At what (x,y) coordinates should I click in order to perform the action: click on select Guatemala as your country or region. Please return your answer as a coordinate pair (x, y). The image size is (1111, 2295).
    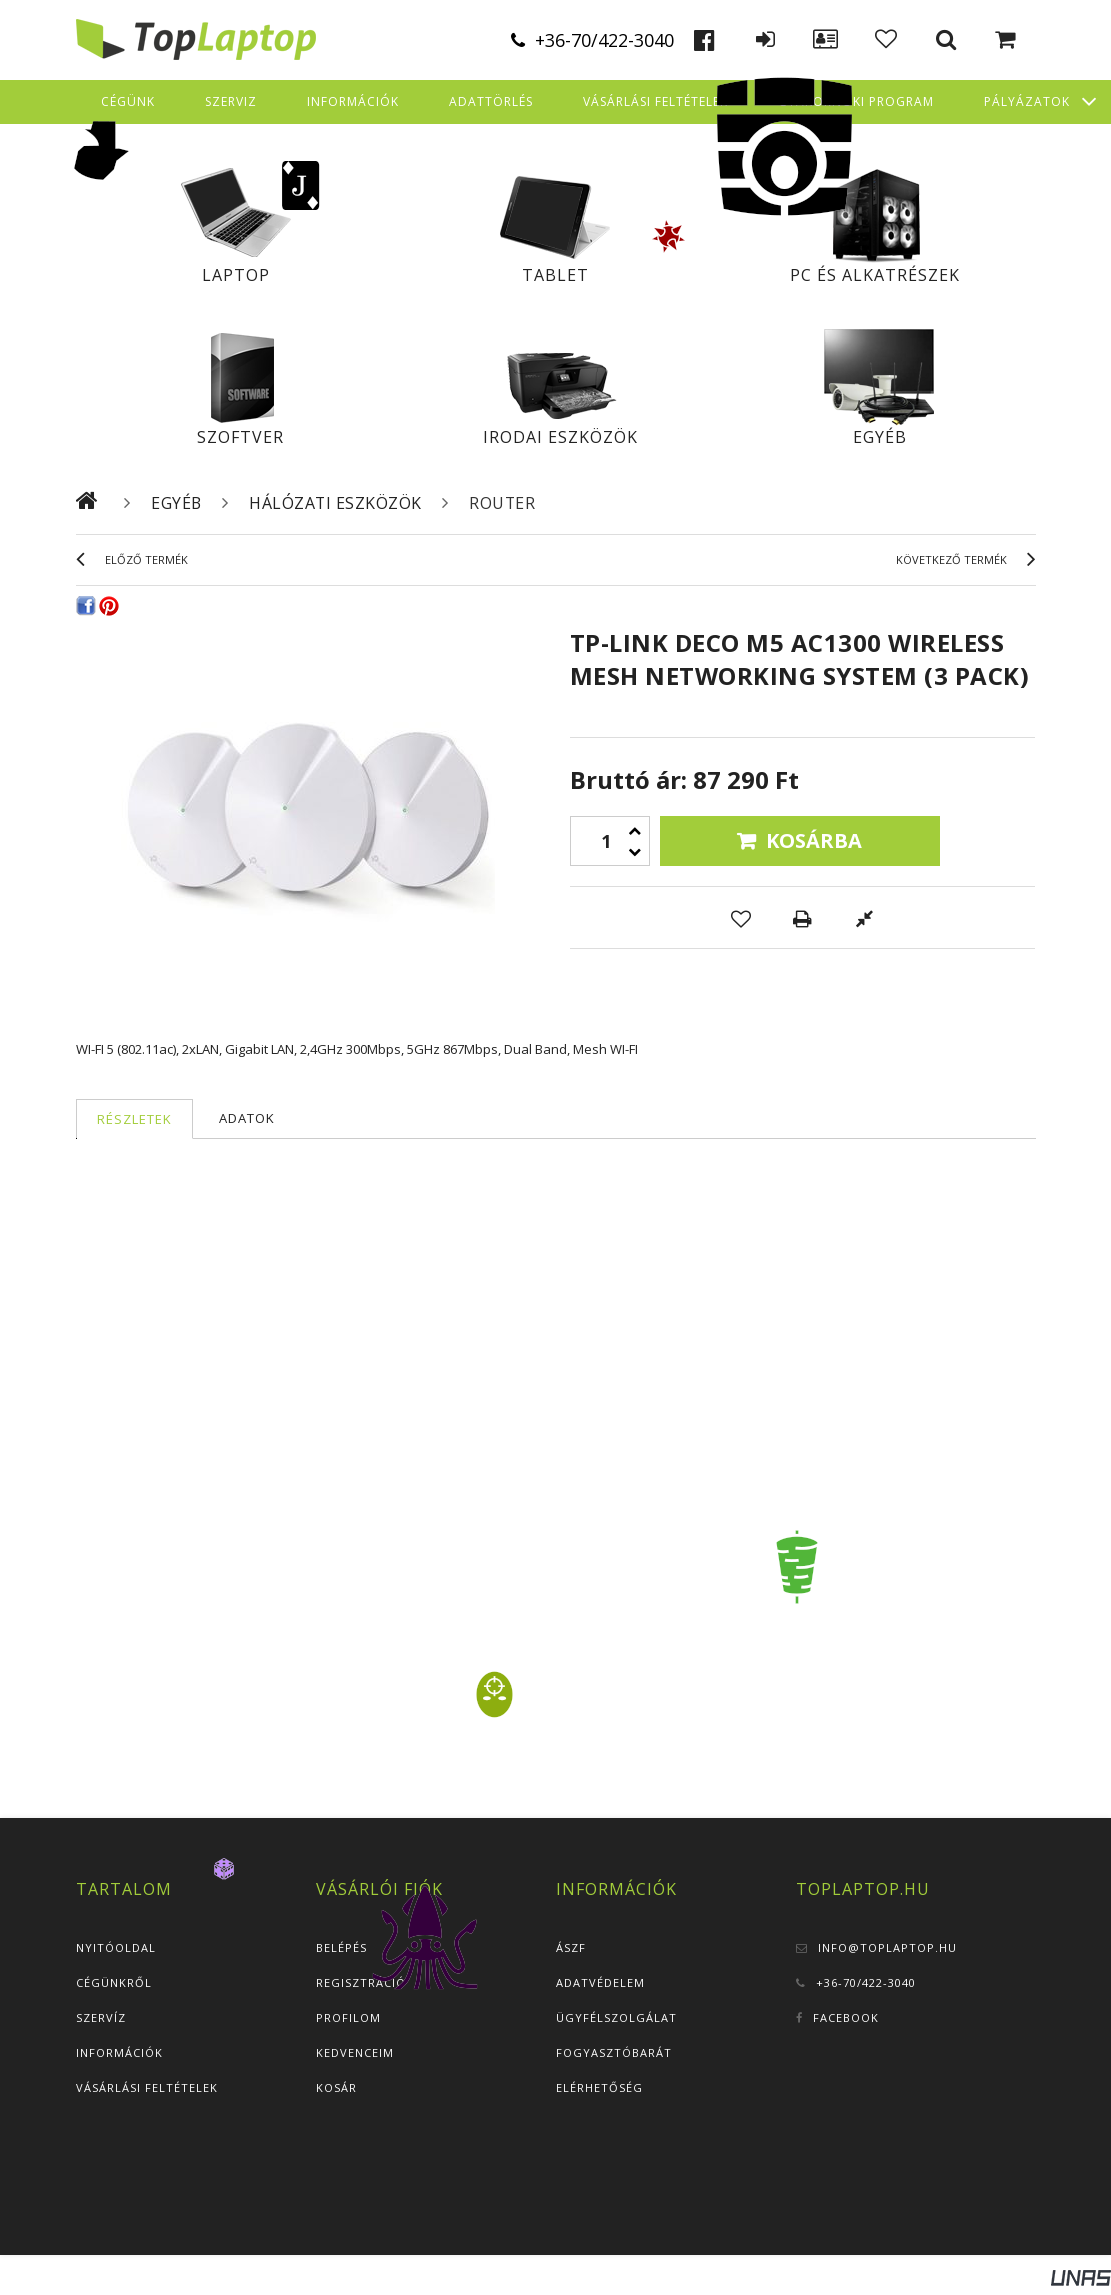
    Looking at the image, I should click on (101, 150).